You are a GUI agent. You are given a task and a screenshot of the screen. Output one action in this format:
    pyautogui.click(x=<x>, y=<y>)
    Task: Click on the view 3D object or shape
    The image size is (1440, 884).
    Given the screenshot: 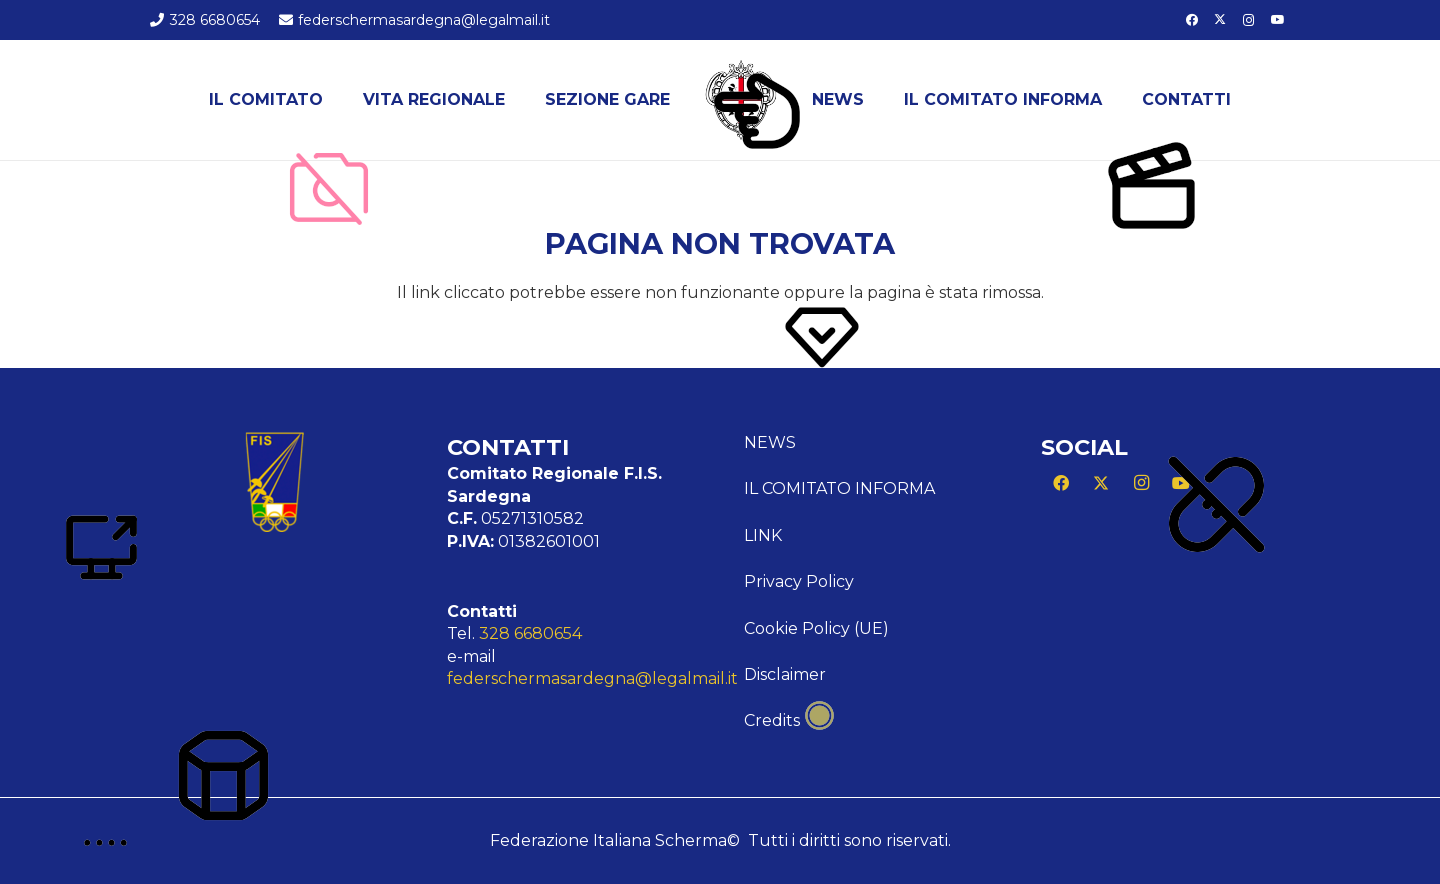 What is the action you would take?
    pyautogui.click(x=223, y=775)
    